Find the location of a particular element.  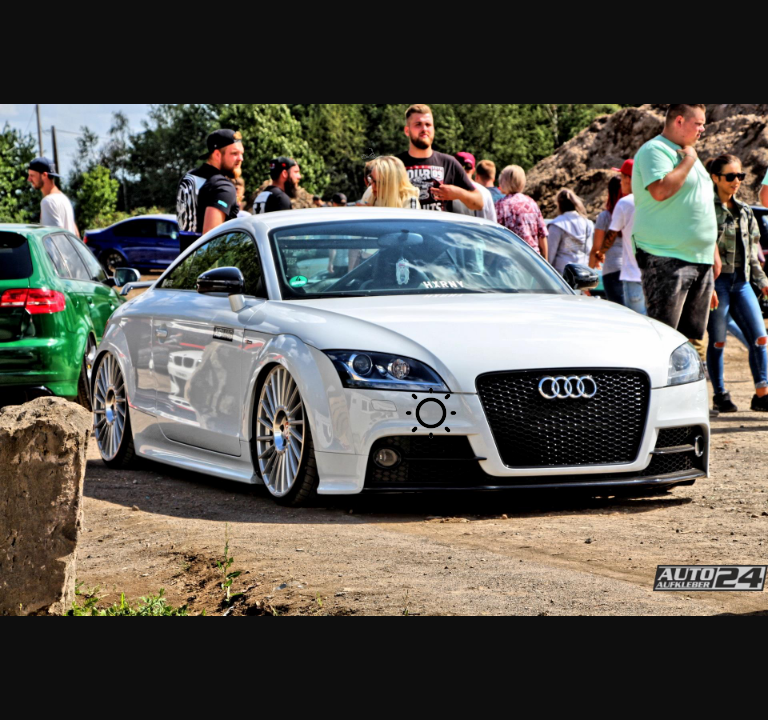

reduce screen brightness is located at coordinates (431, 413).